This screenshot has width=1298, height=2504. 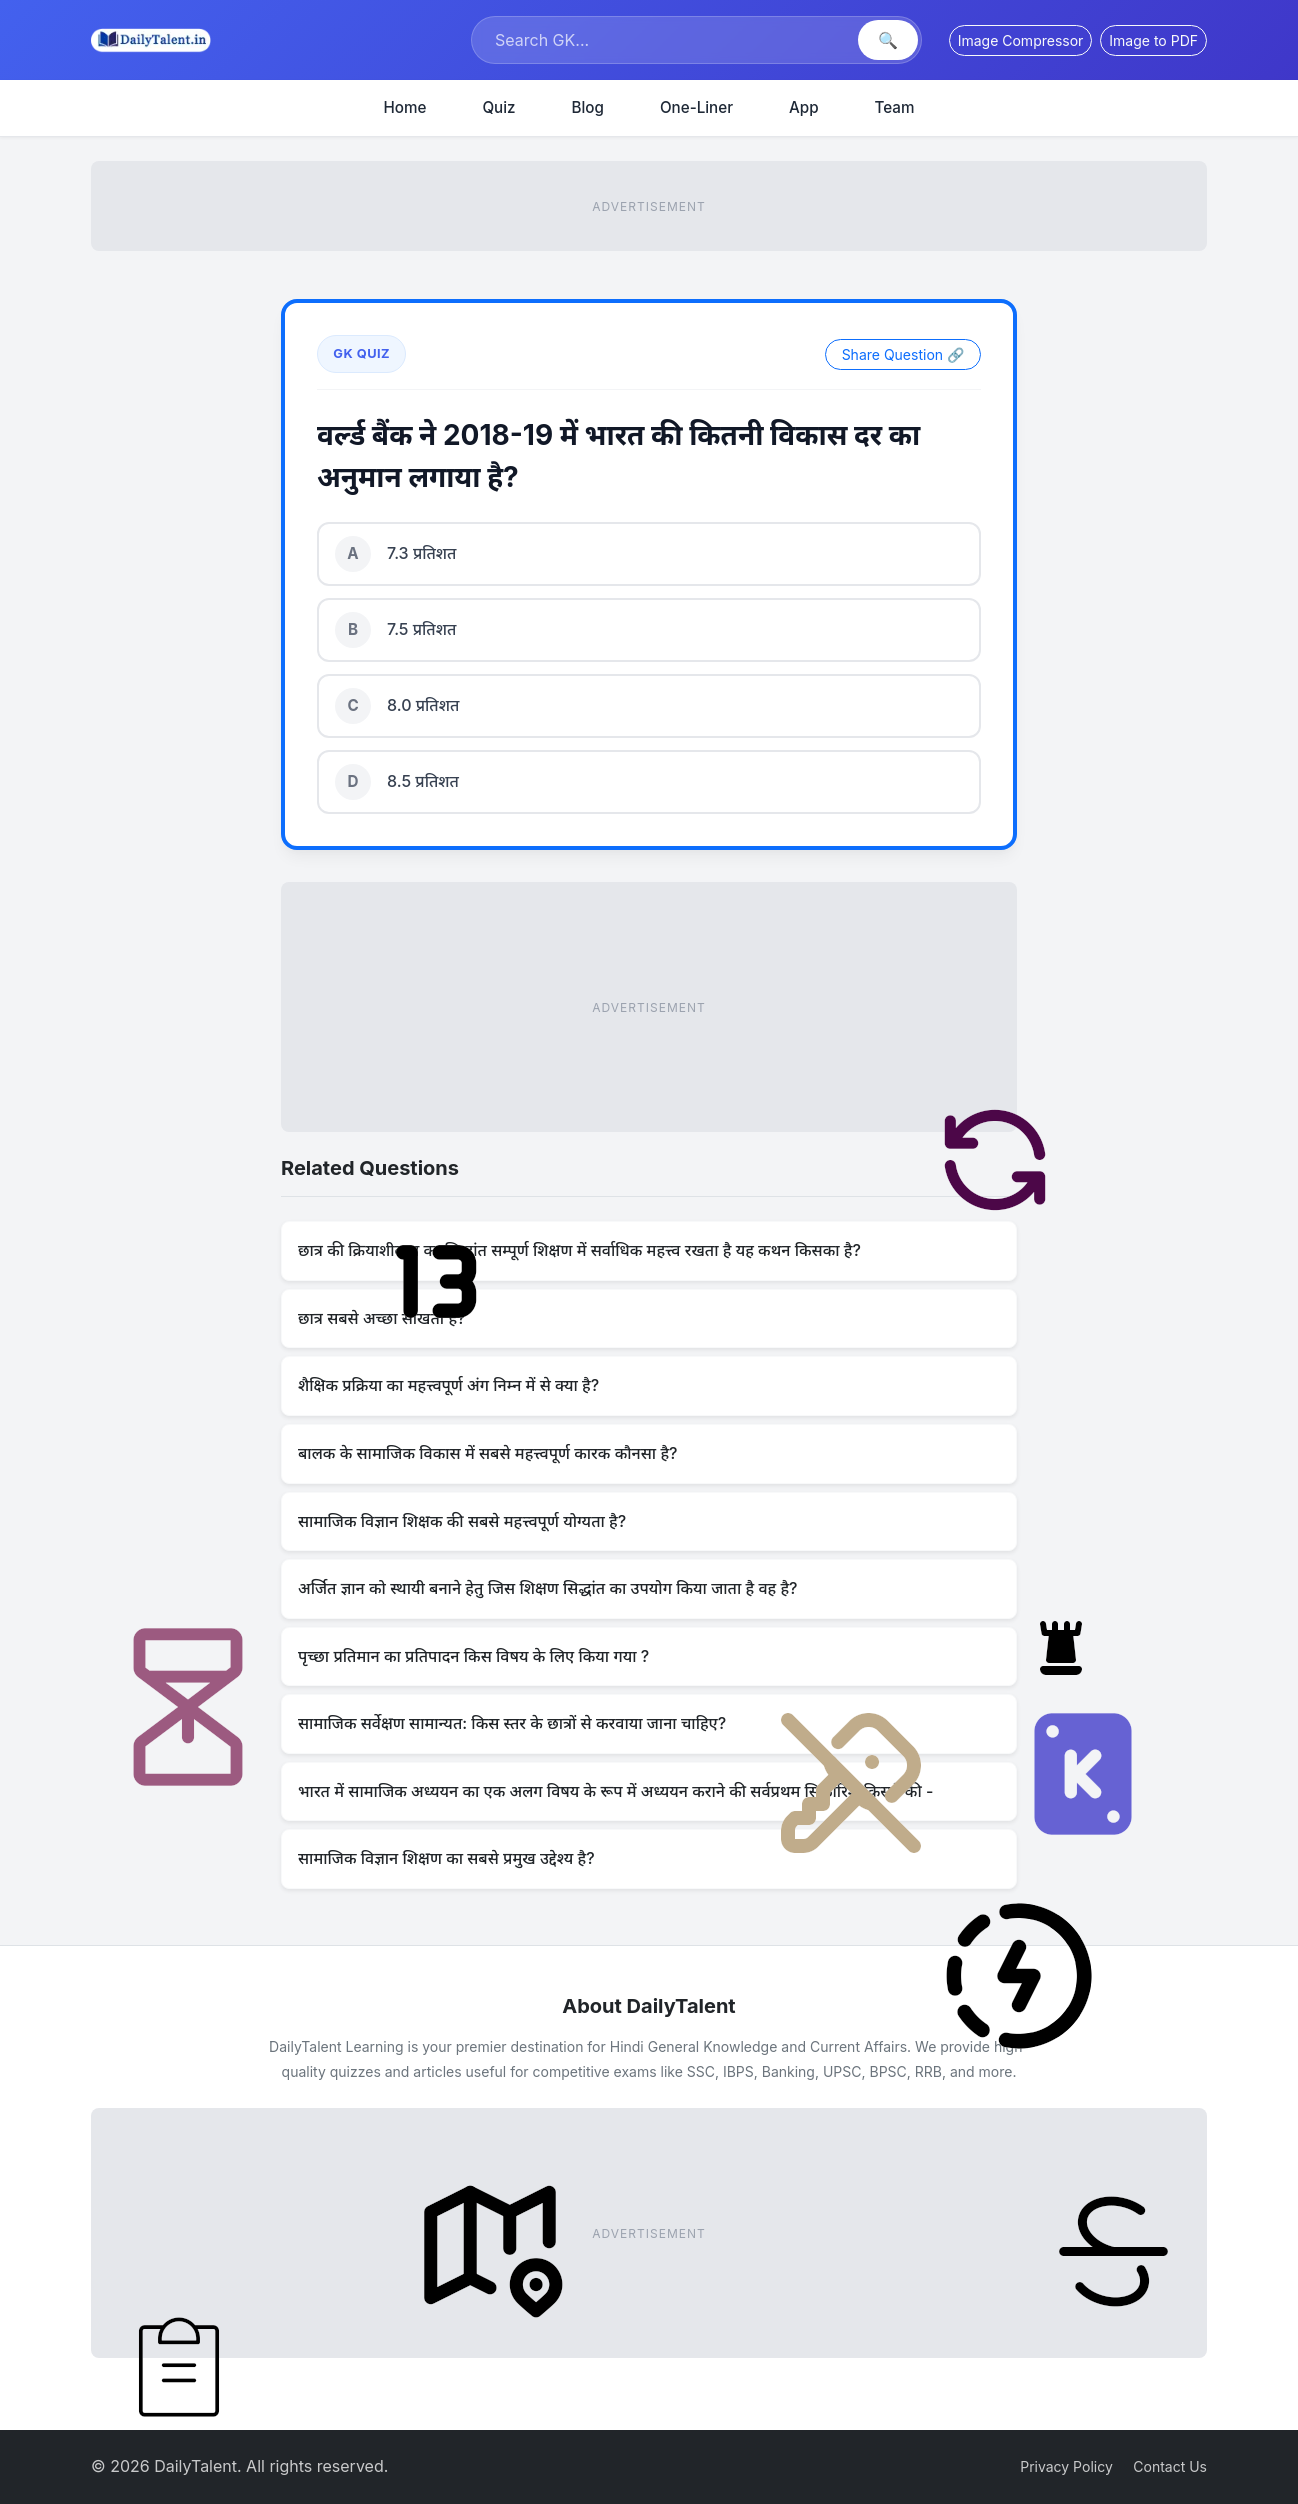 What do you see at coordinates (1113, 2251) in the screenshot?
I see `apply strikethrough formatting to selected text` at bounding box center [1113, 2251].